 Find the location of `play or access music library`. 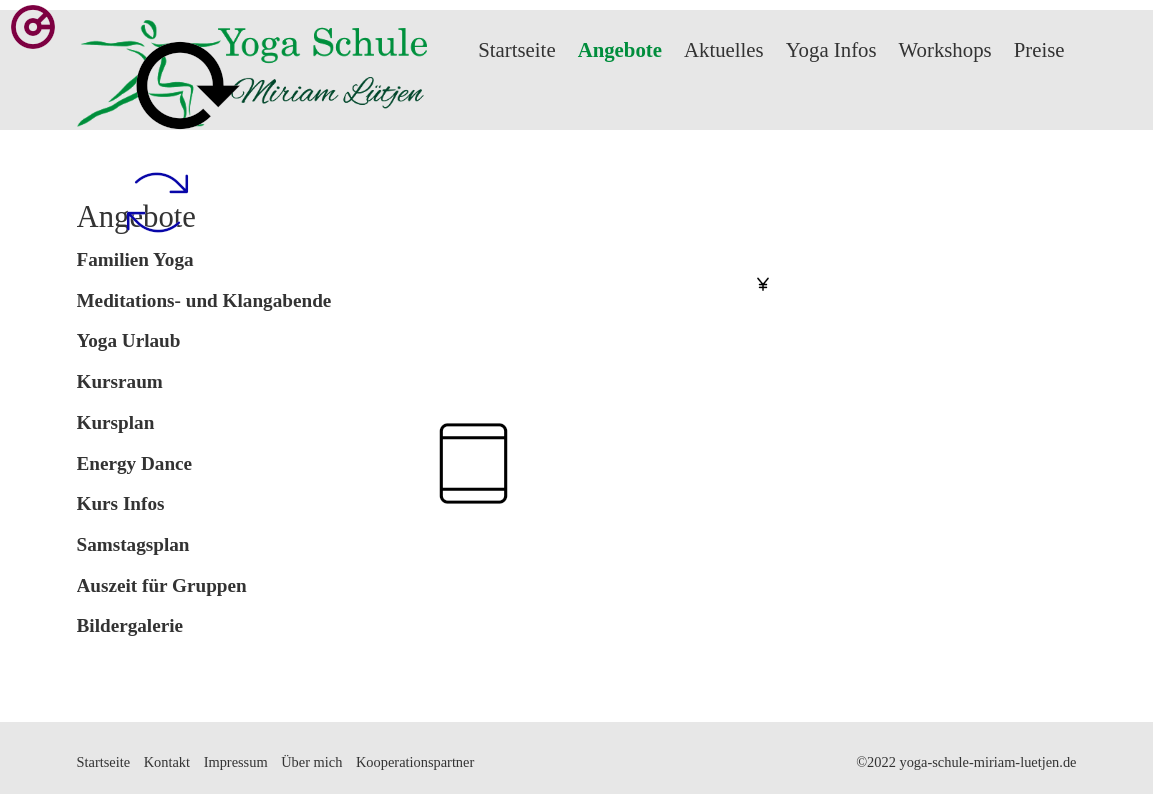

play or access music library is located at coordinates (33, 27).